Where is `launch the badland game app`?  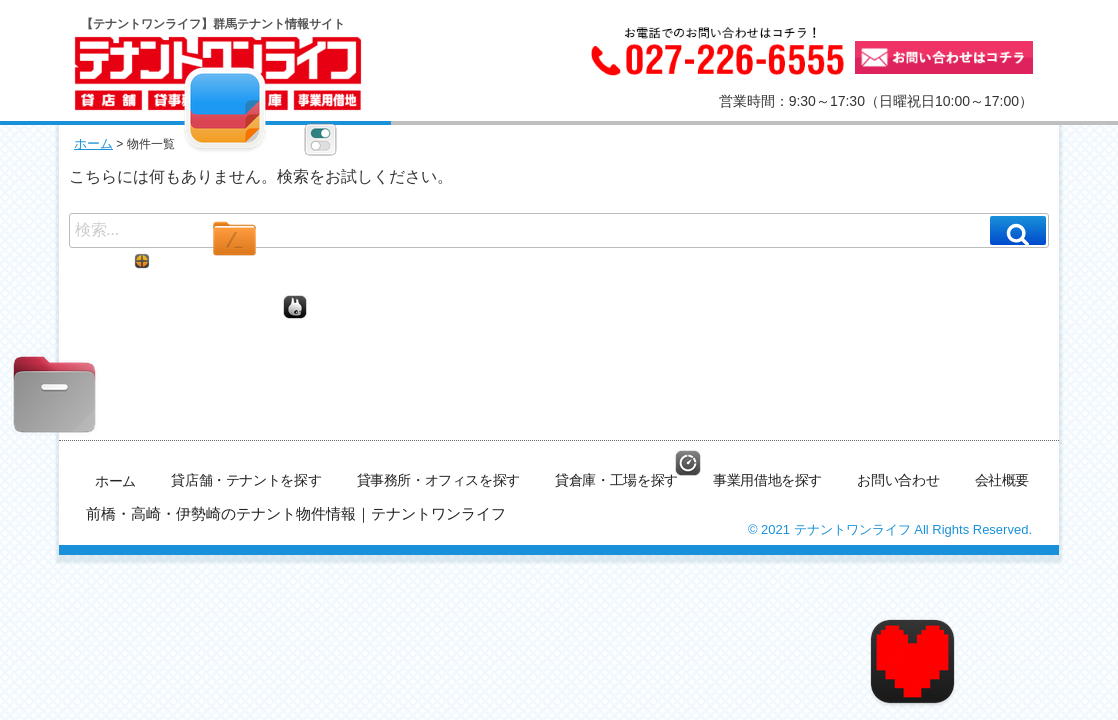
launch the badland game app is located at coordinates (295, 307).